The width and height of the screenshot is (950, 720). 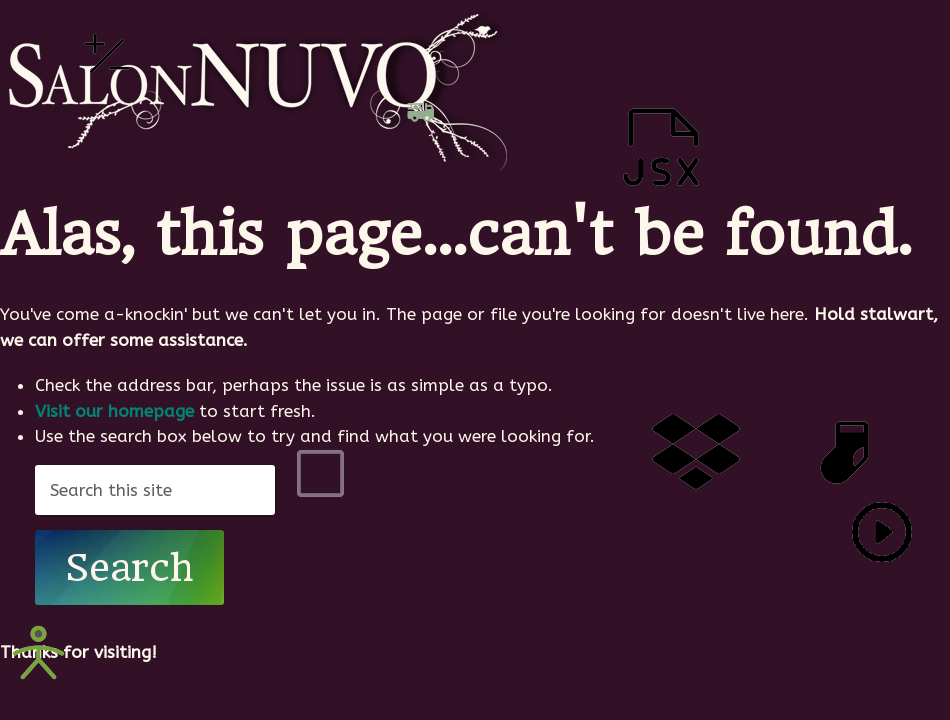 What do you see at coordinates (882, 532) in the screenshot?
I see `play video or audio content` at bounding box center [882, 532].